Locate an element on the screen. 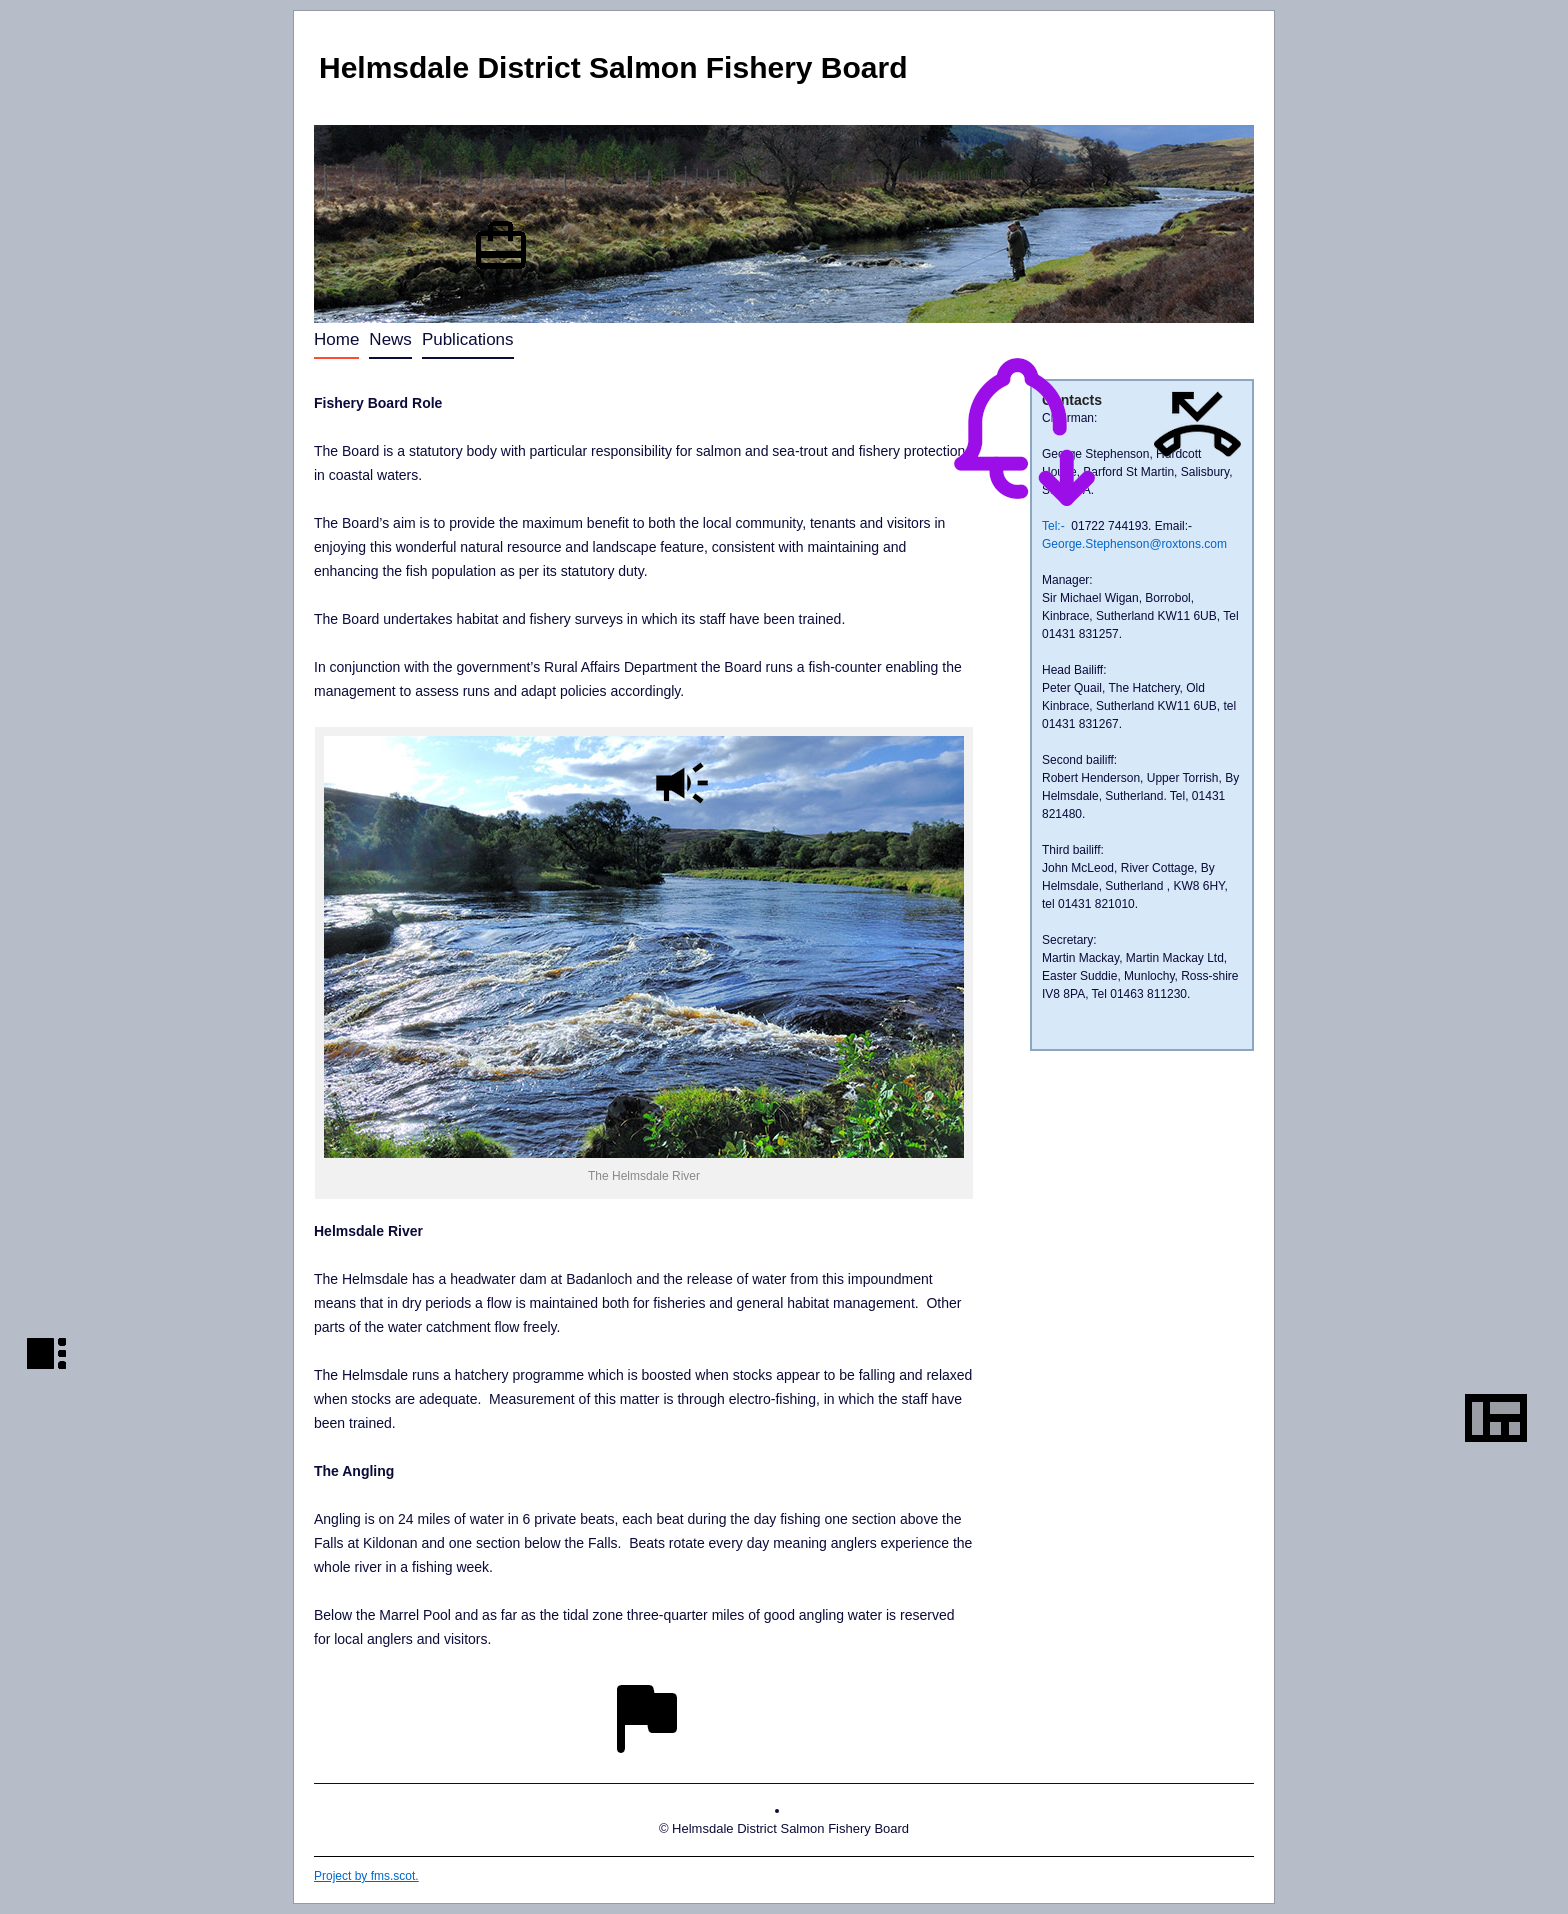 This screenshot has width=1568, height=1914. access travel documents or boarding passes is located at coordinates (501, 246).